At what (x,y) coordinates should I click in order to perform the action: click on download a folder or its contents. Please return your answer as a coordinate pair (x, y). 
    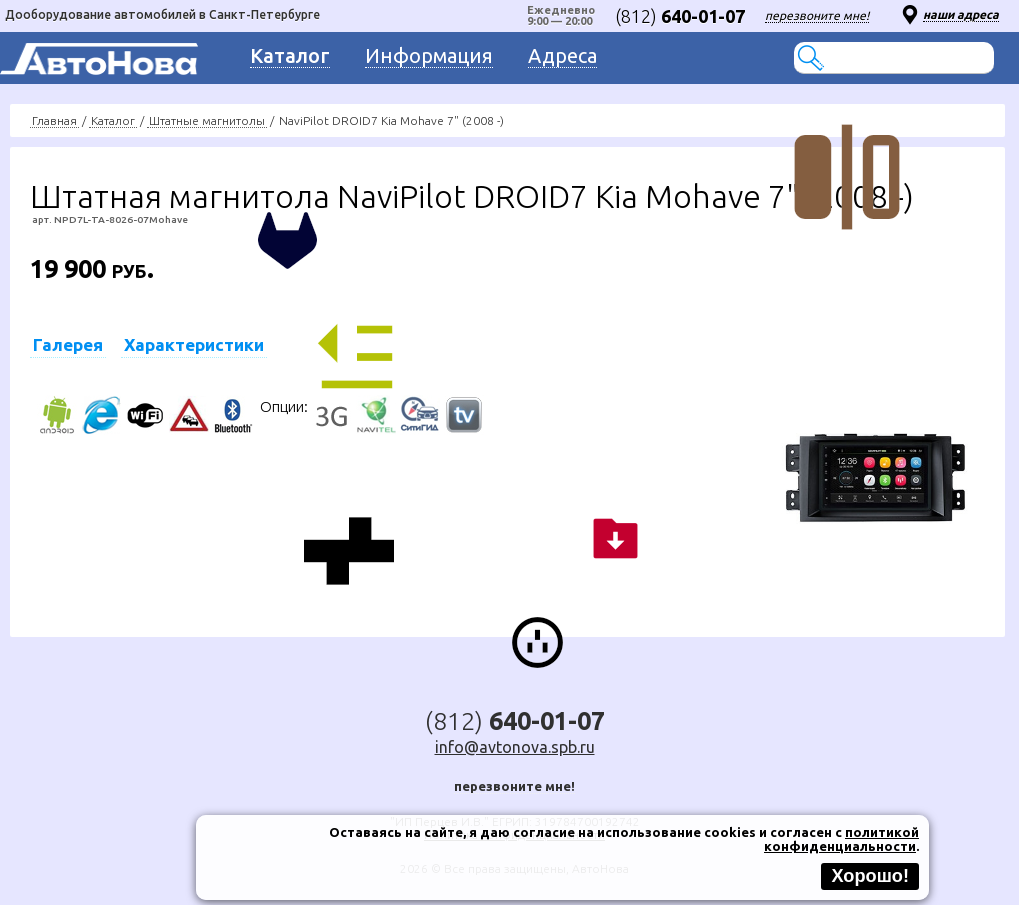
    Looking at the image, I should click on (615, 538).